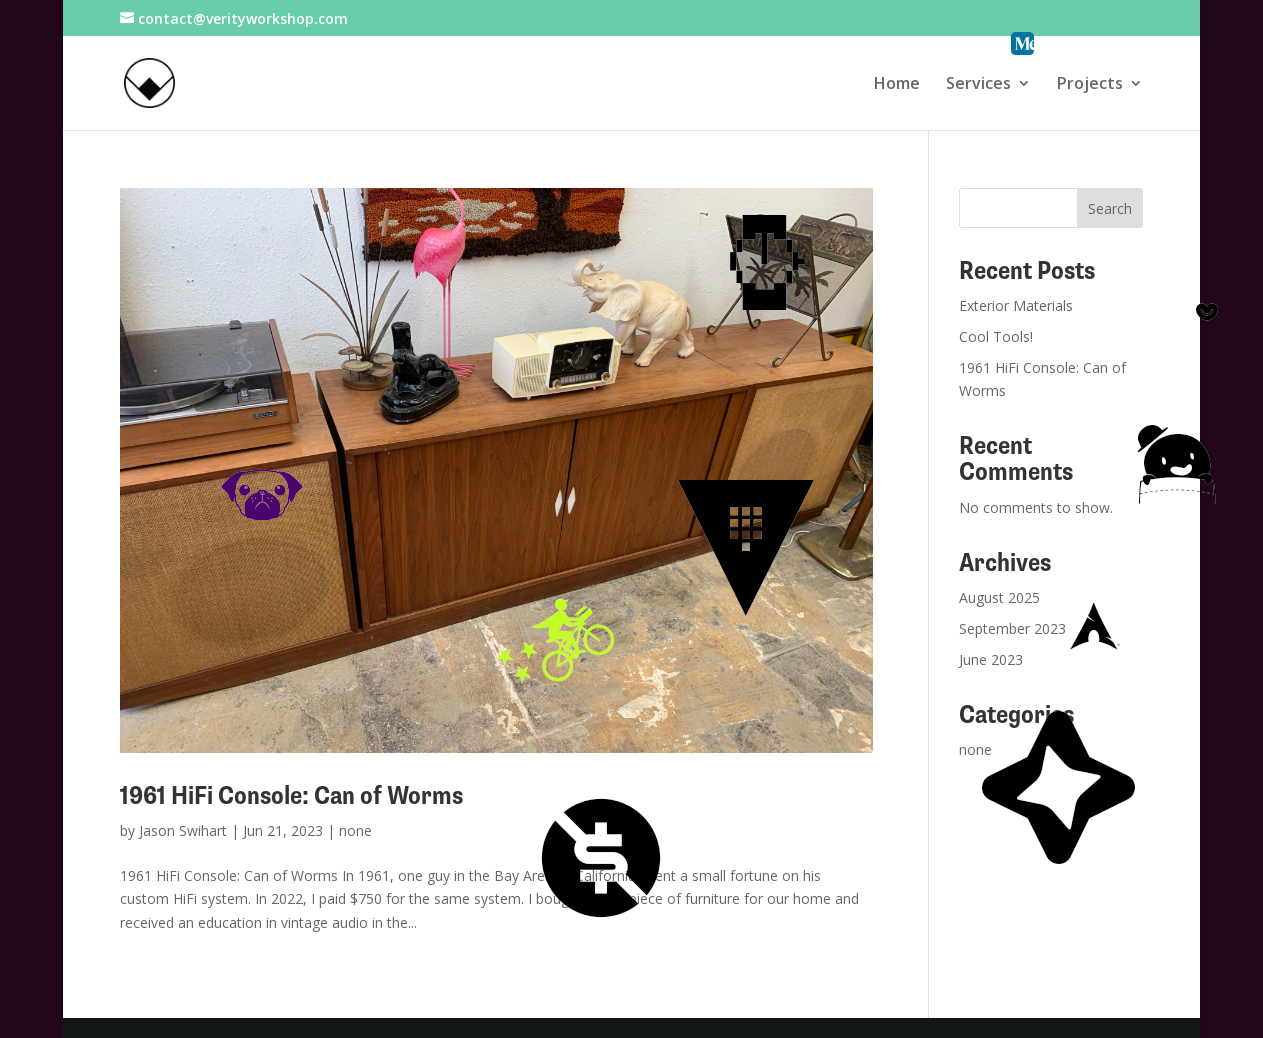  What do you see at coordinates (601, 858) in the screenshot?
I see `indicates non-commercial creative commons license` at bounding box center [601, 858].